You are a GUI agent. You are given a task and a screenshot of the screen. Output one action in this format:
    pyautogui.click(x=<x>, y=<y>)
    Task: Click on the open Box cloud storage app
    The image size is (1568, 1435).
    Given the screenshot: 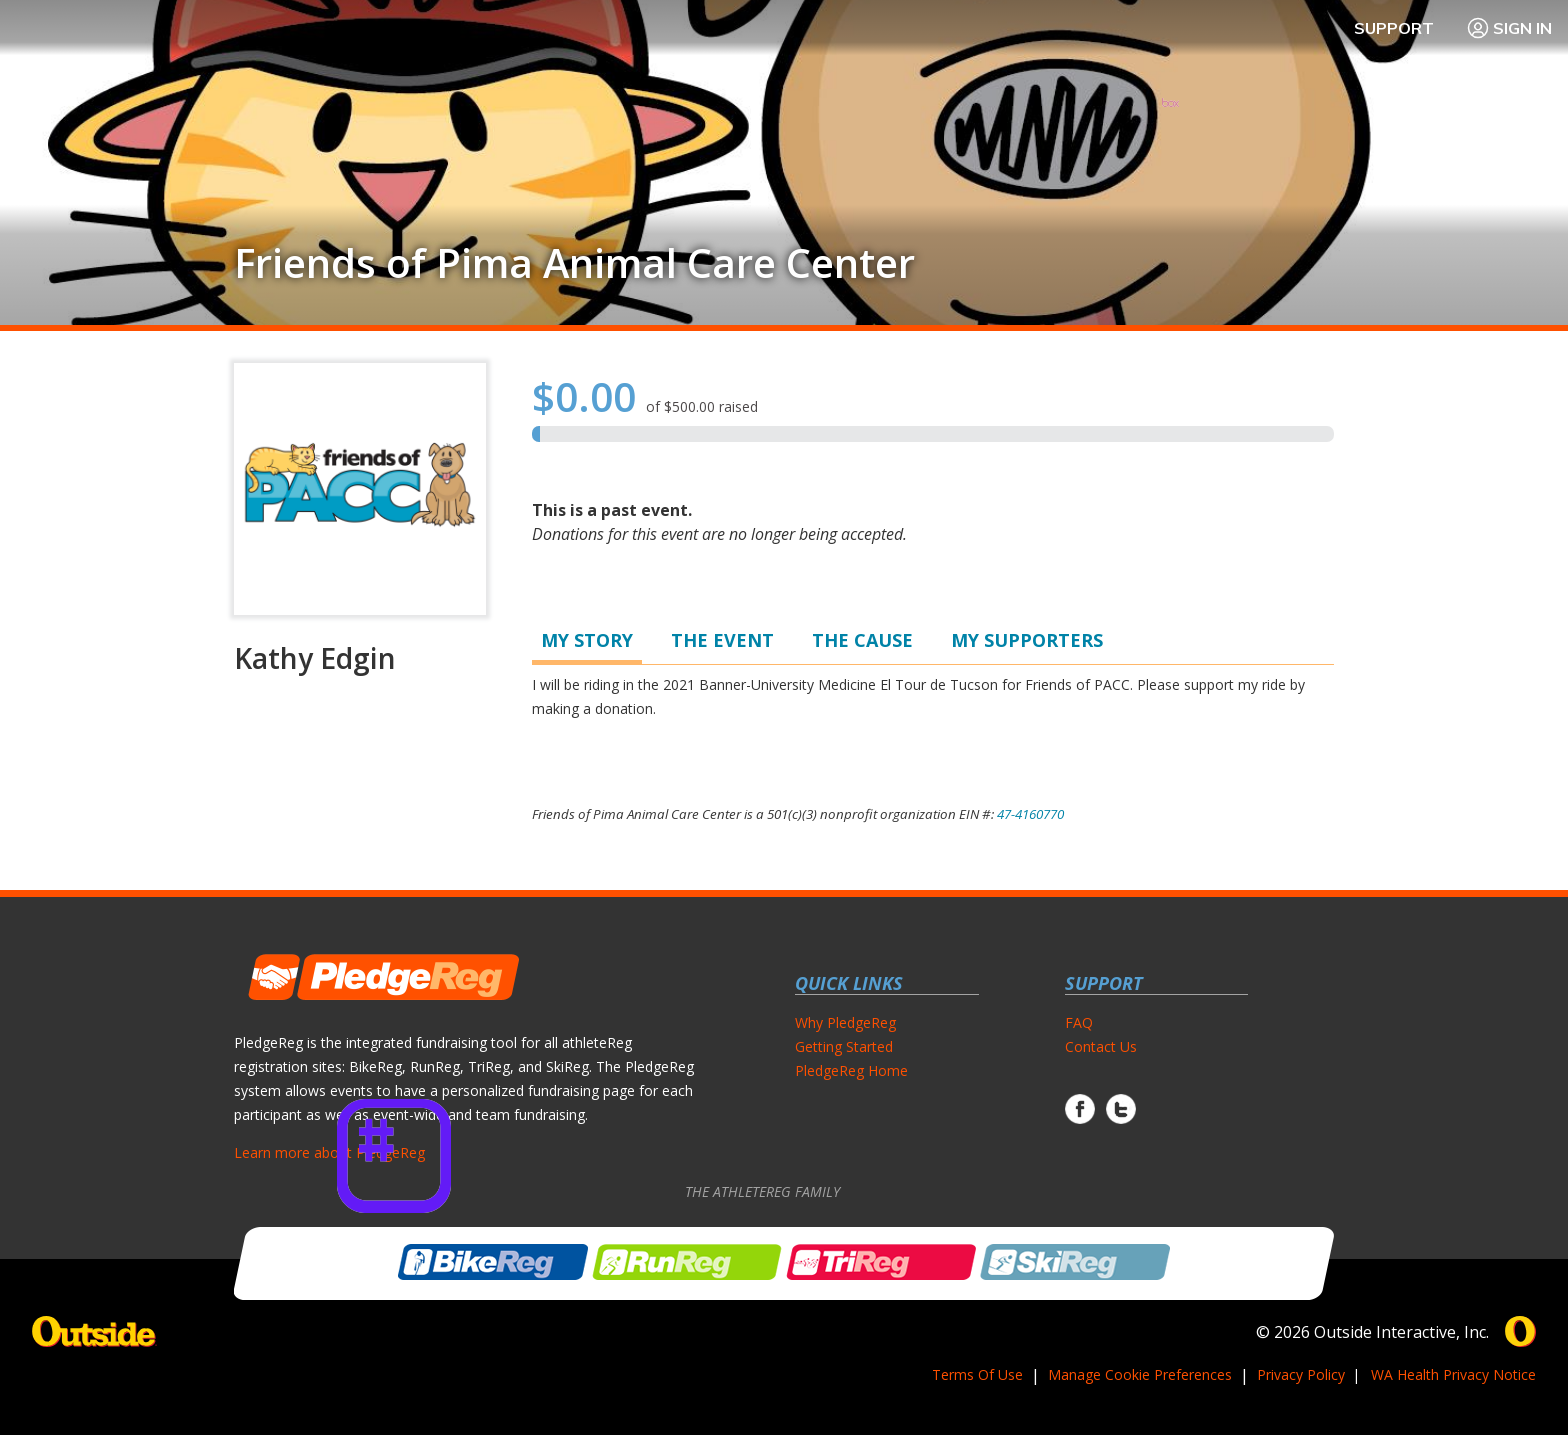 What is the action you would take?
    pyautogui.click(x=1170, y=102)
    